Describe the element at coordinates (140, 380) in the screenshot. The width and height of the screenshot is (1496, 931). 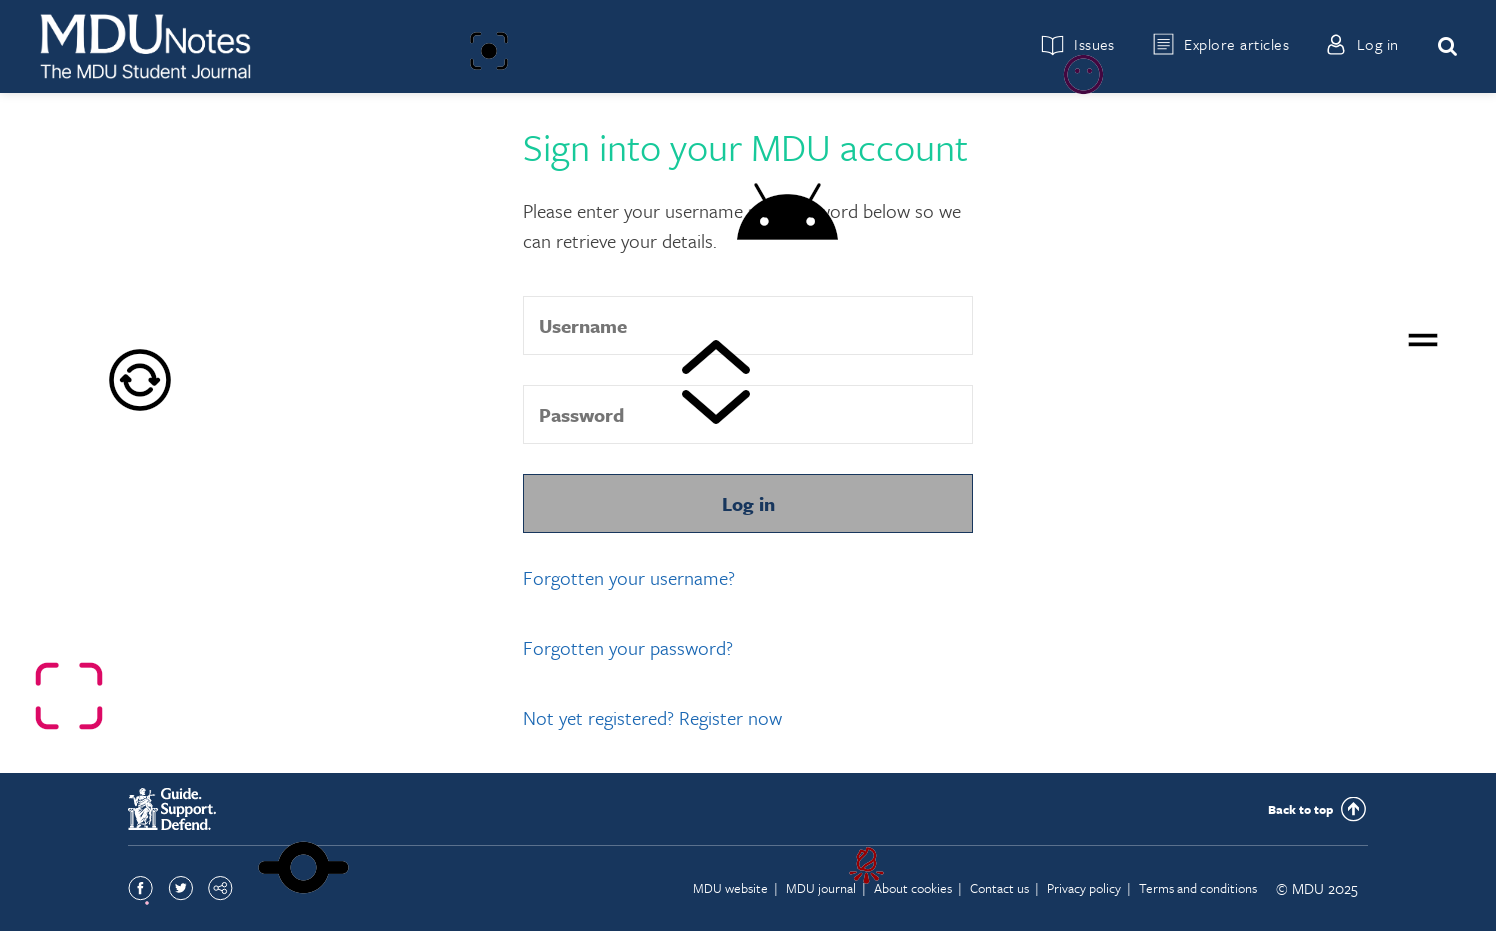
I see `sync data with cloud or server` at that location.